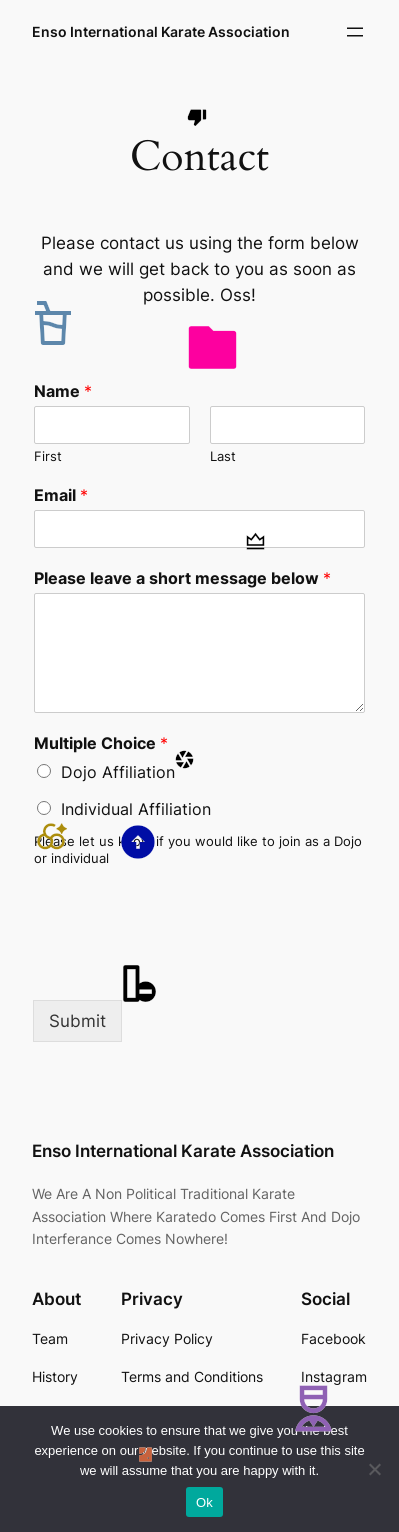 This screenshot has height=1532, width=399. I want to click on browse drinks or beverages menu, so click(53, 325).